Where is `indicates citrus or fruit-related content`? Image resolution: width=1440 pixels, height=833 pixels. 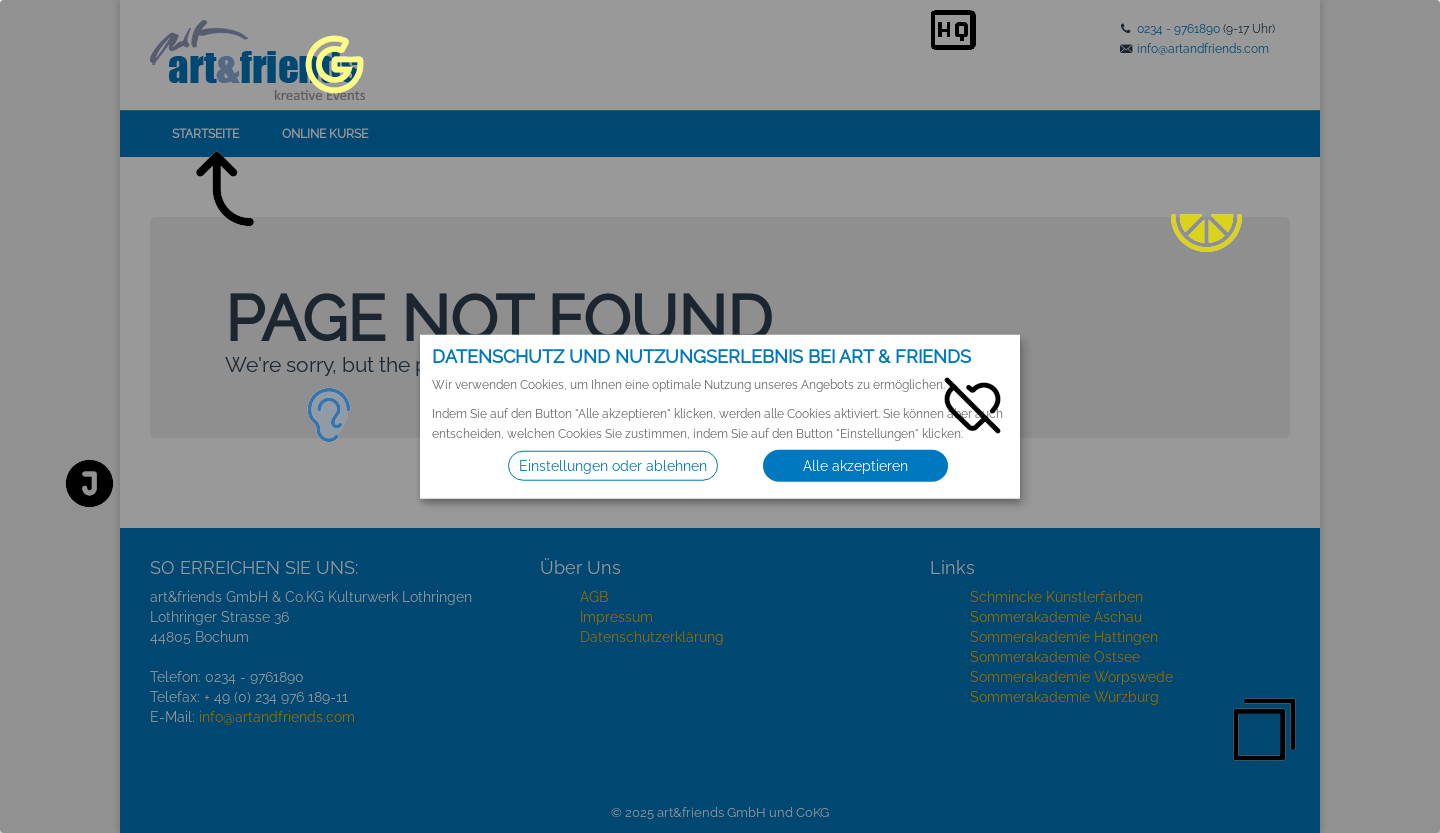
indicates citrus or fruit-related content is located at coordinates (1206, 227).